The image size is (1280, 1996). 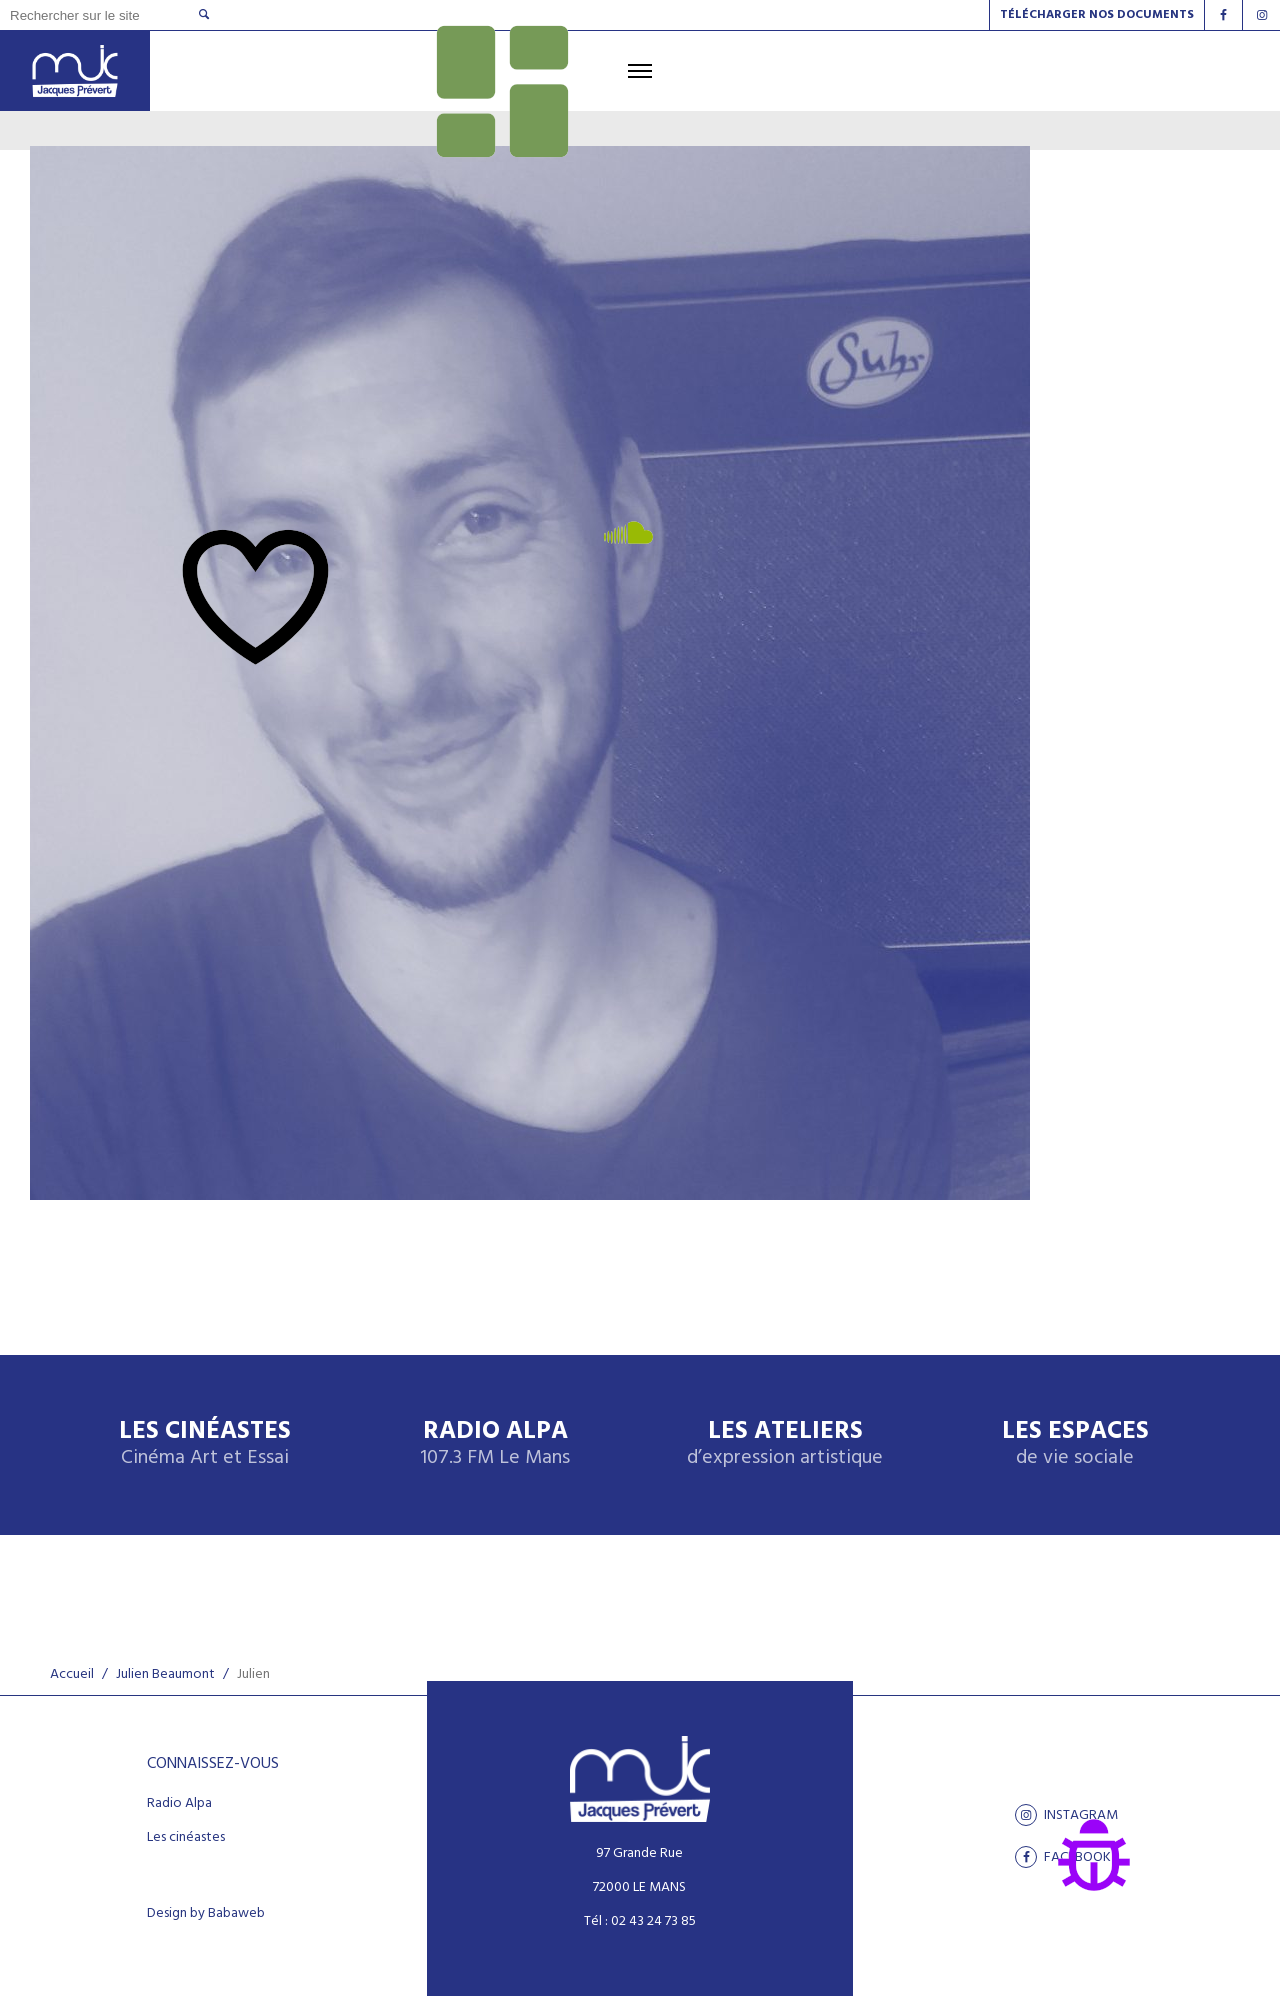 I want to click on access the main dashboard, so click(x=502, y=91).